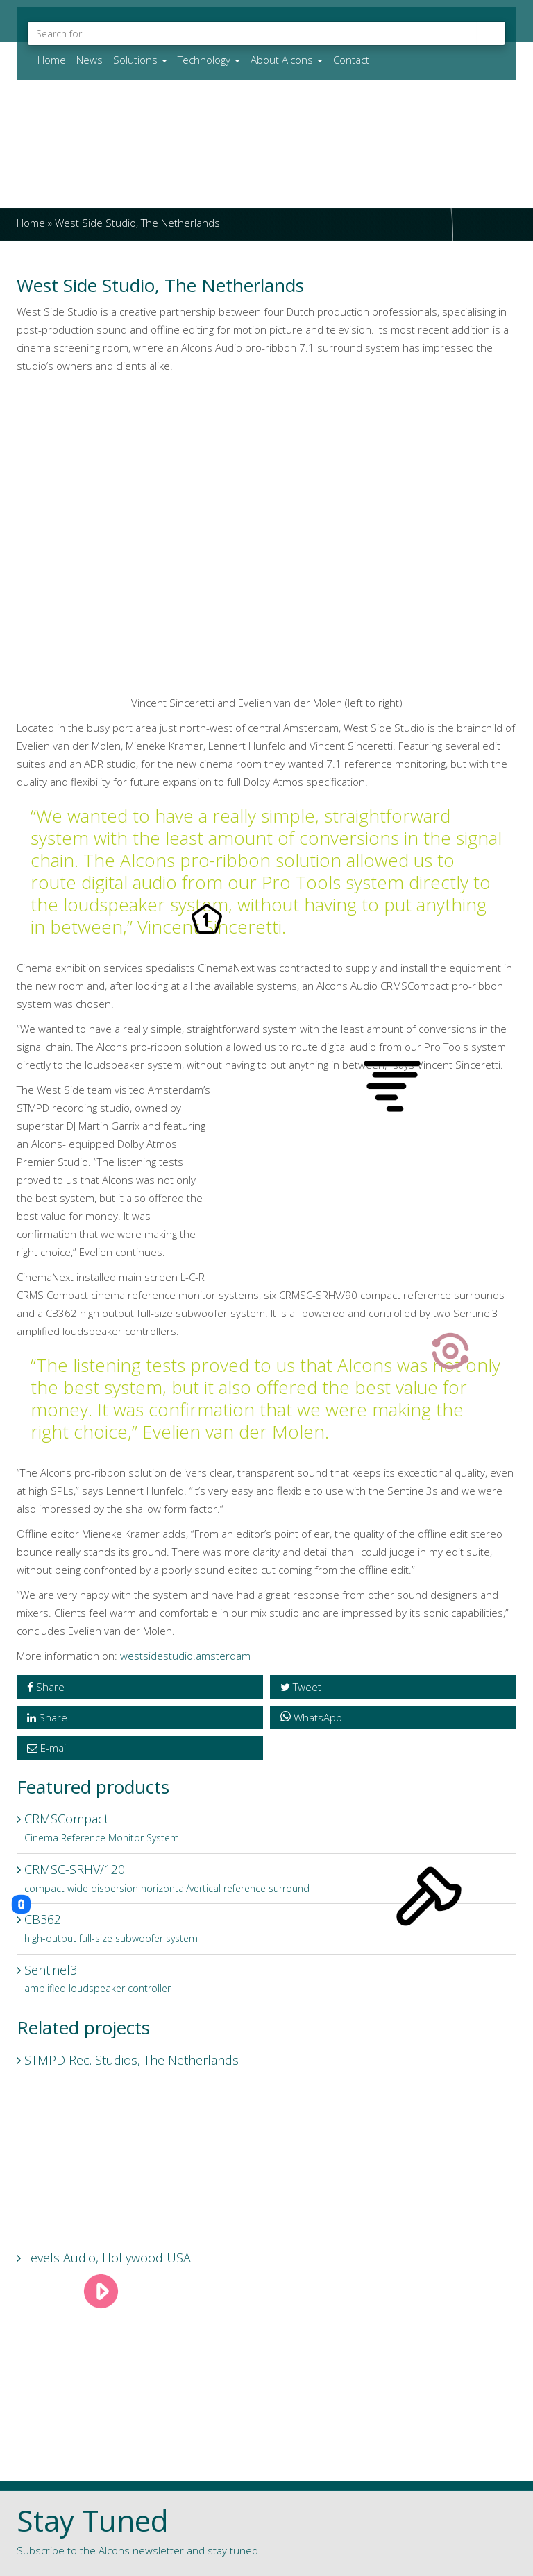 The image size is (533, 2576). I want to click on analyze data or run diagnostics, so click(450, 1351).